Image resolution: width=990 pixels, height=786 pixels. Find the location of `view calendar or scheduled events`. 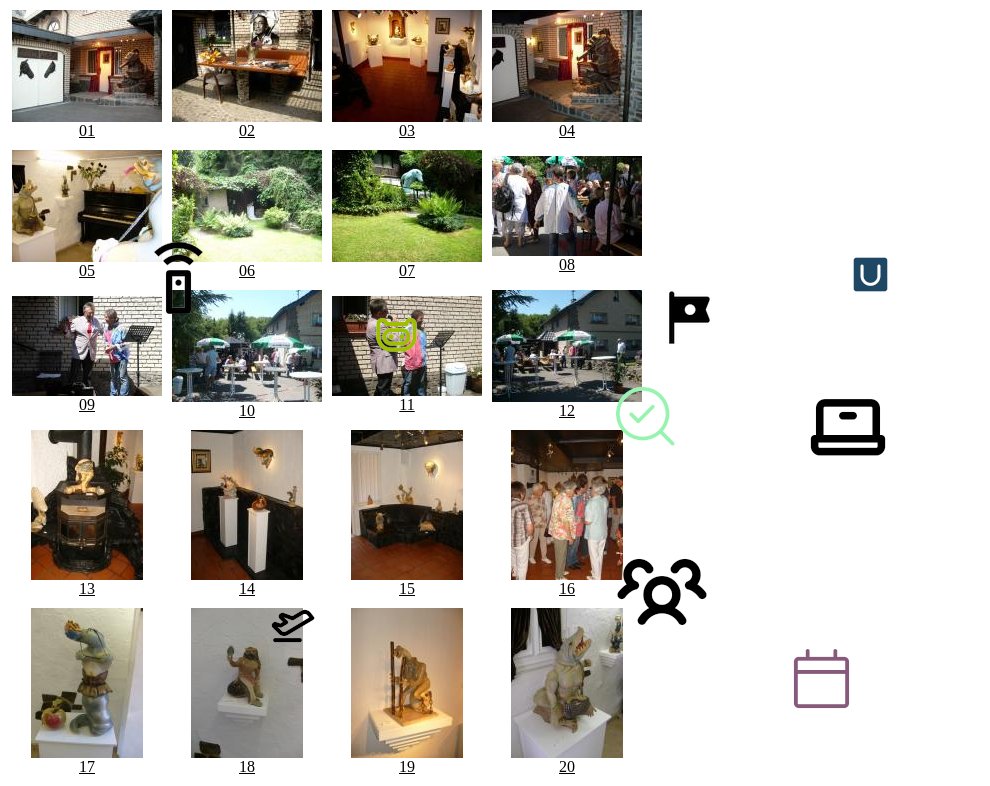

view calendar or scheduled events is located at coordinates (821, 680).